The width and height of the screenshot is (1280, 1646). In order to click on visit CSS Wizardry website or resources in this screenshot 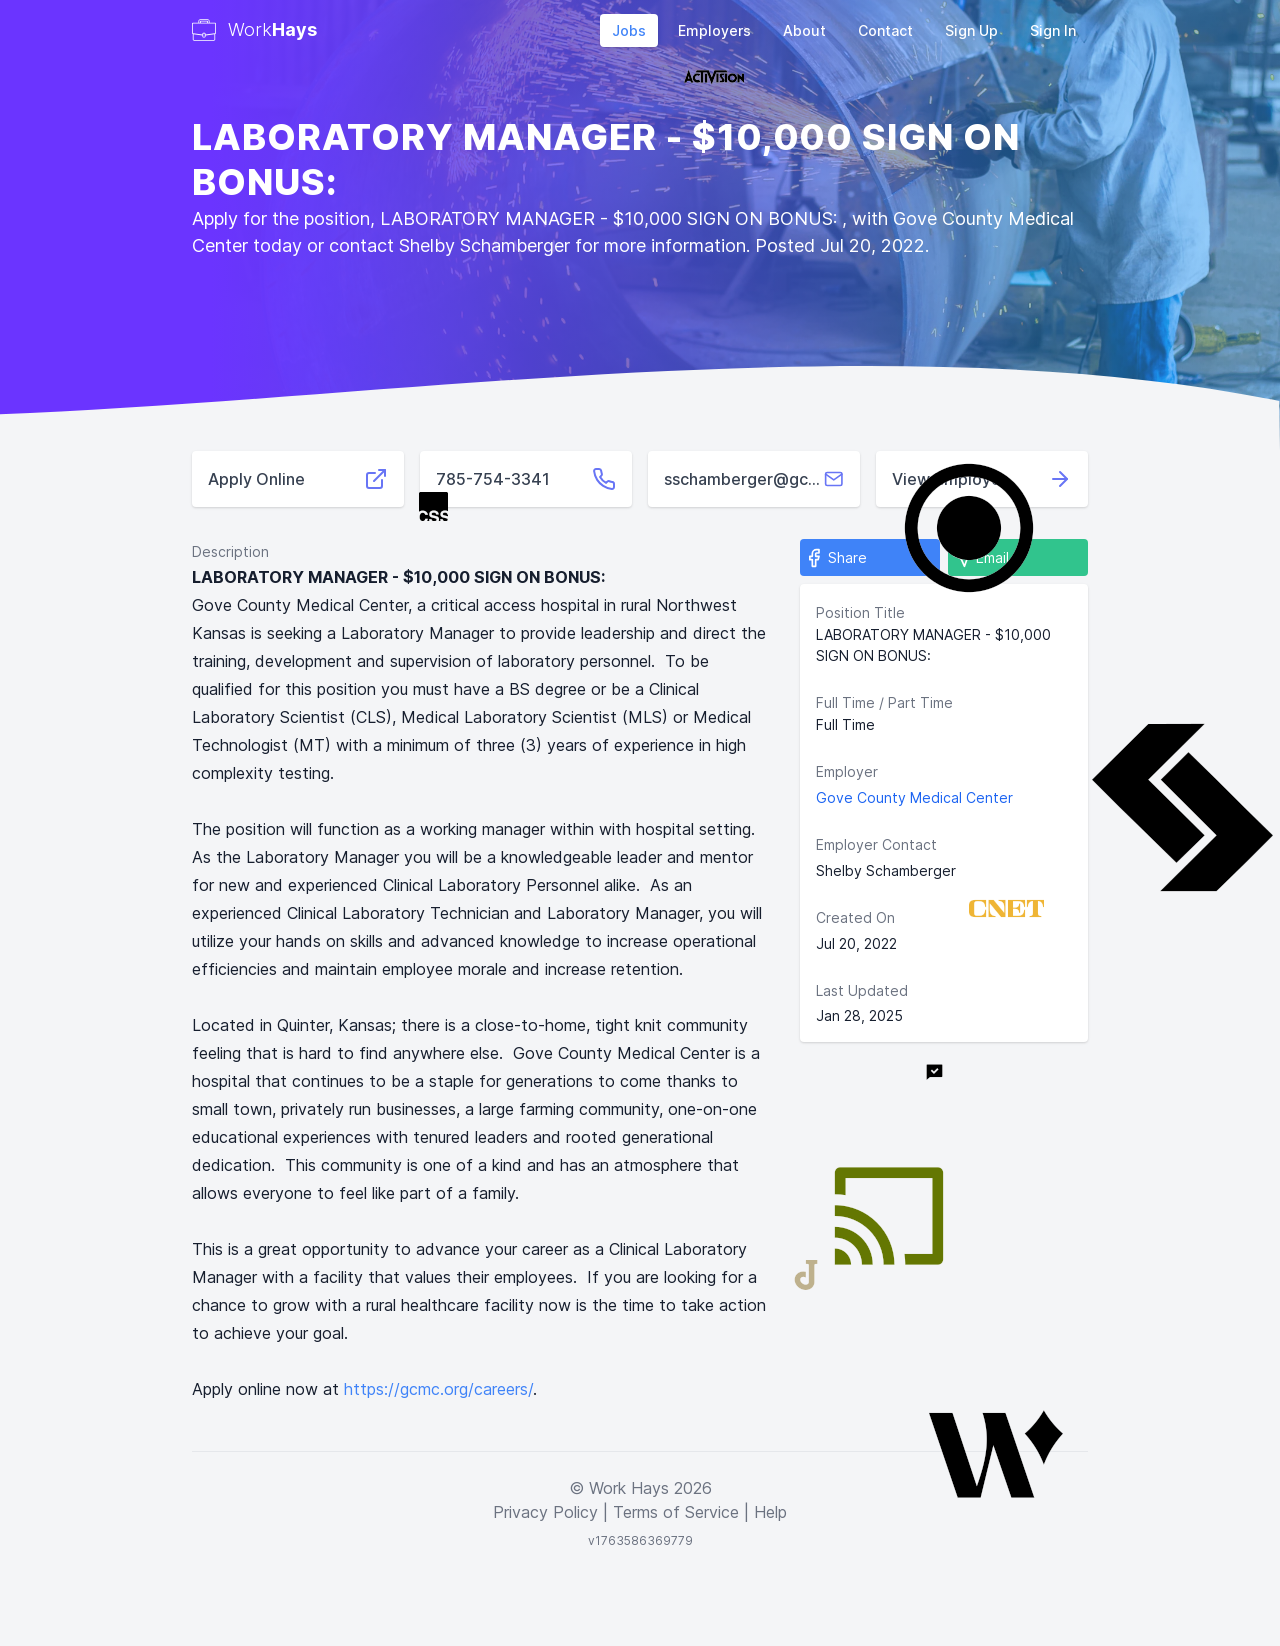, I will do `click(433, 506)`.